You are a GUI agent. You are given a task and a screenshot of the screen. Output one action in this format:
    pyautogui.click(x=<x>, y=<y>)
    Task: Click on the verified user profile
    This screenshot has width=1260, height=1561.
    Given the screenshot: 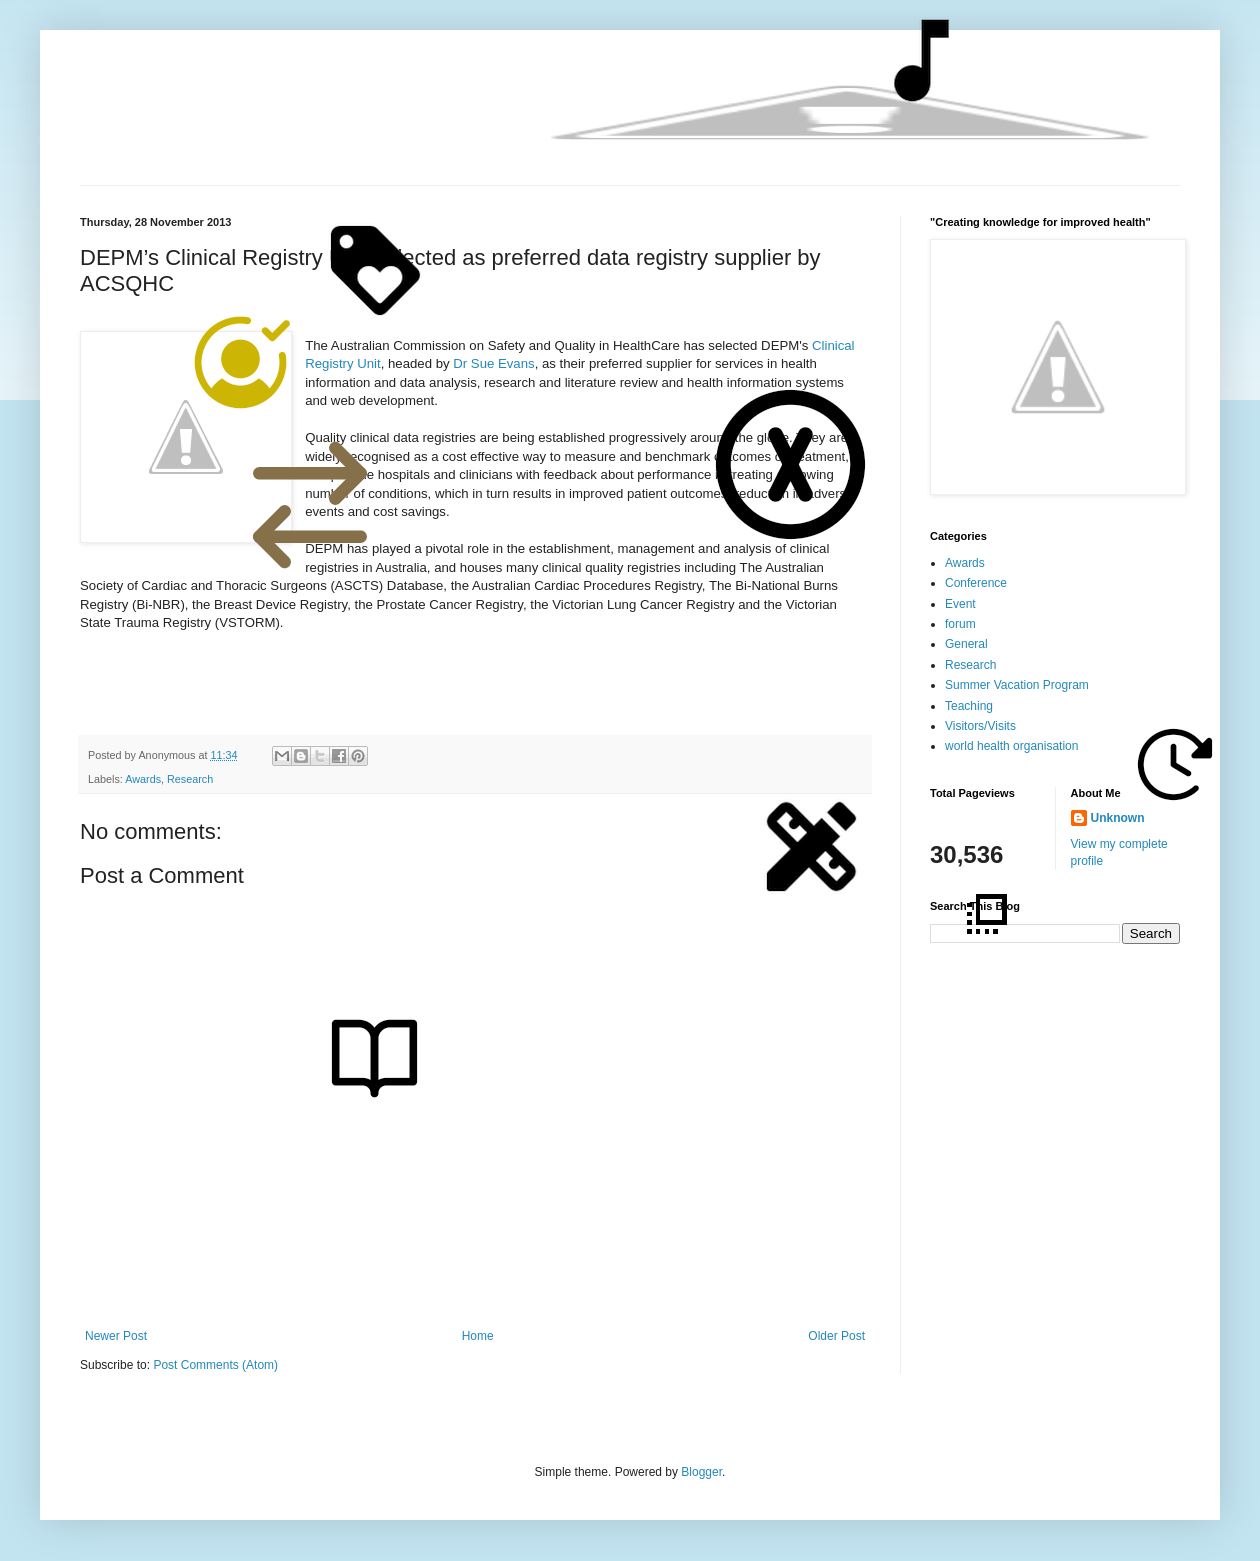 What is the action you would take?
    pyautogui.click(x=240, y=362)
    